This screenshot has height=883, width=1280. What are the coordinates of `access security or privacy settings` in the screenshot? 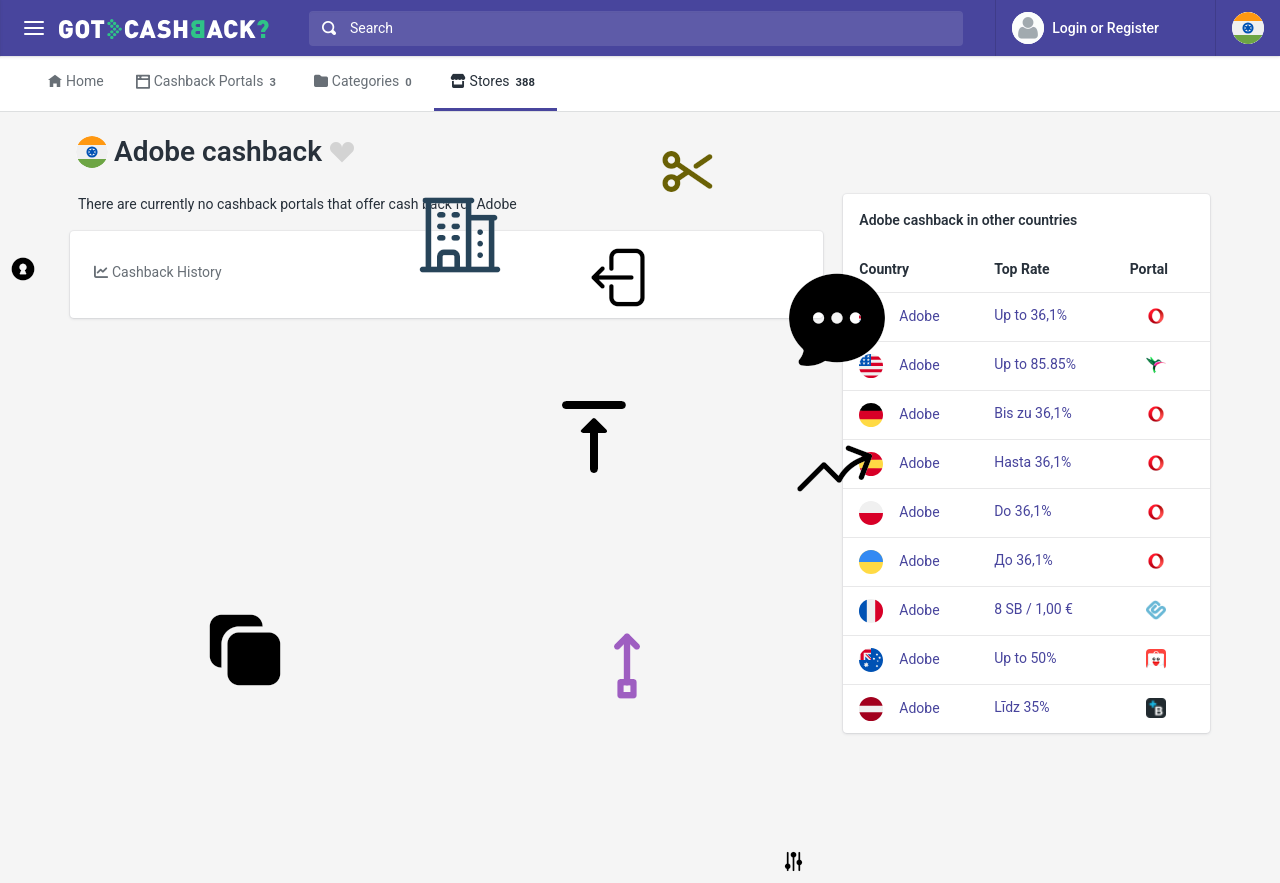 It's located at (23, 269).